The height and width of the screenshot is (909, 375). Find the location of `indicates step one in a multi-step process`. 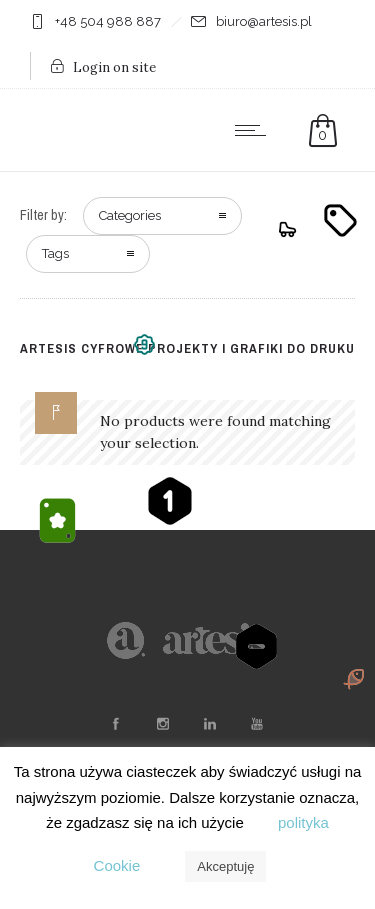

indicates step one in a multi-step process is located at coordinates (170, 501).